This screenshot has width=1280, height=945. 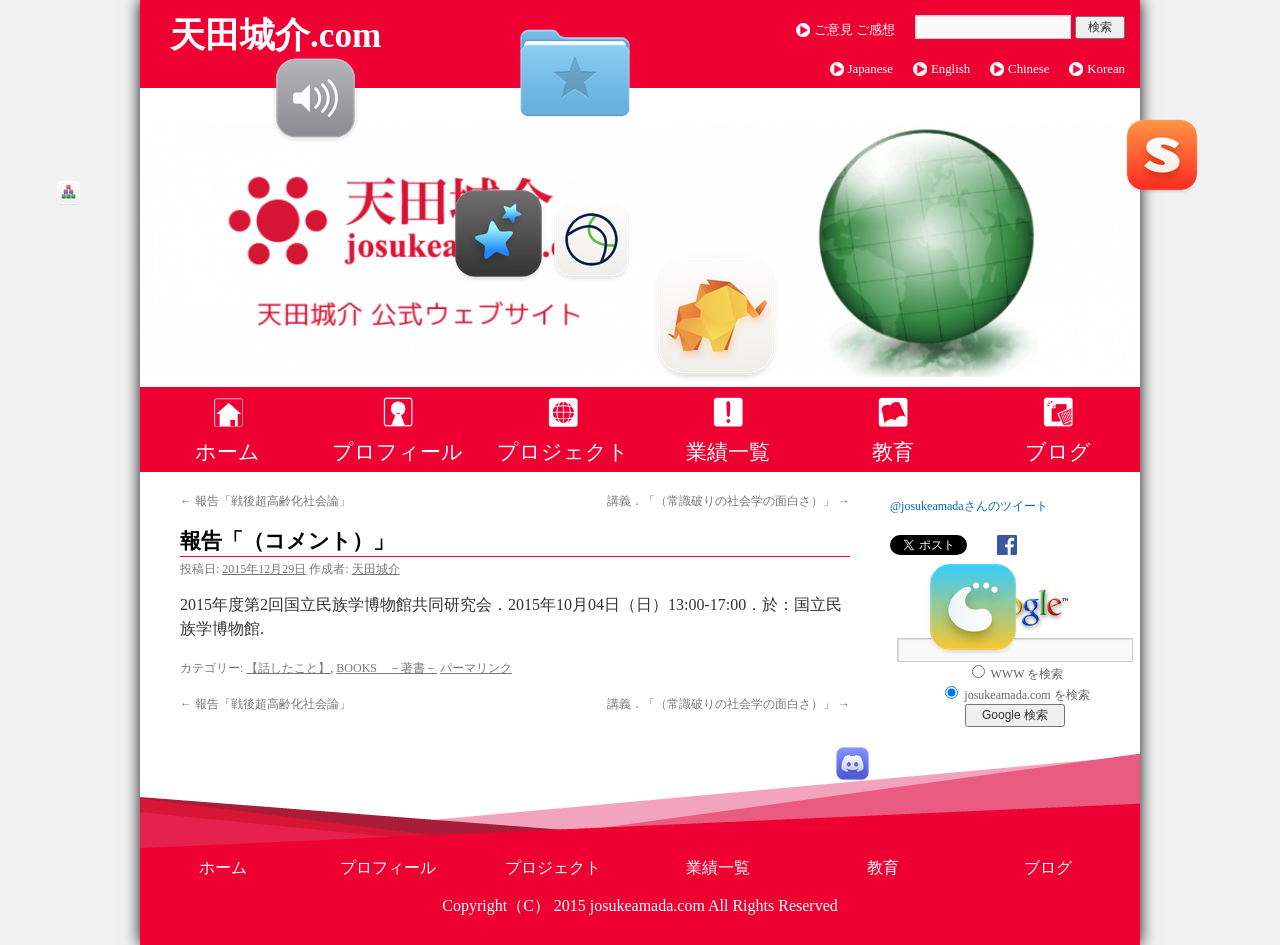 What do you see at coordinates (852, 763) in the screenshot?
I see `open Discord app` at bounding box center [852, 763].